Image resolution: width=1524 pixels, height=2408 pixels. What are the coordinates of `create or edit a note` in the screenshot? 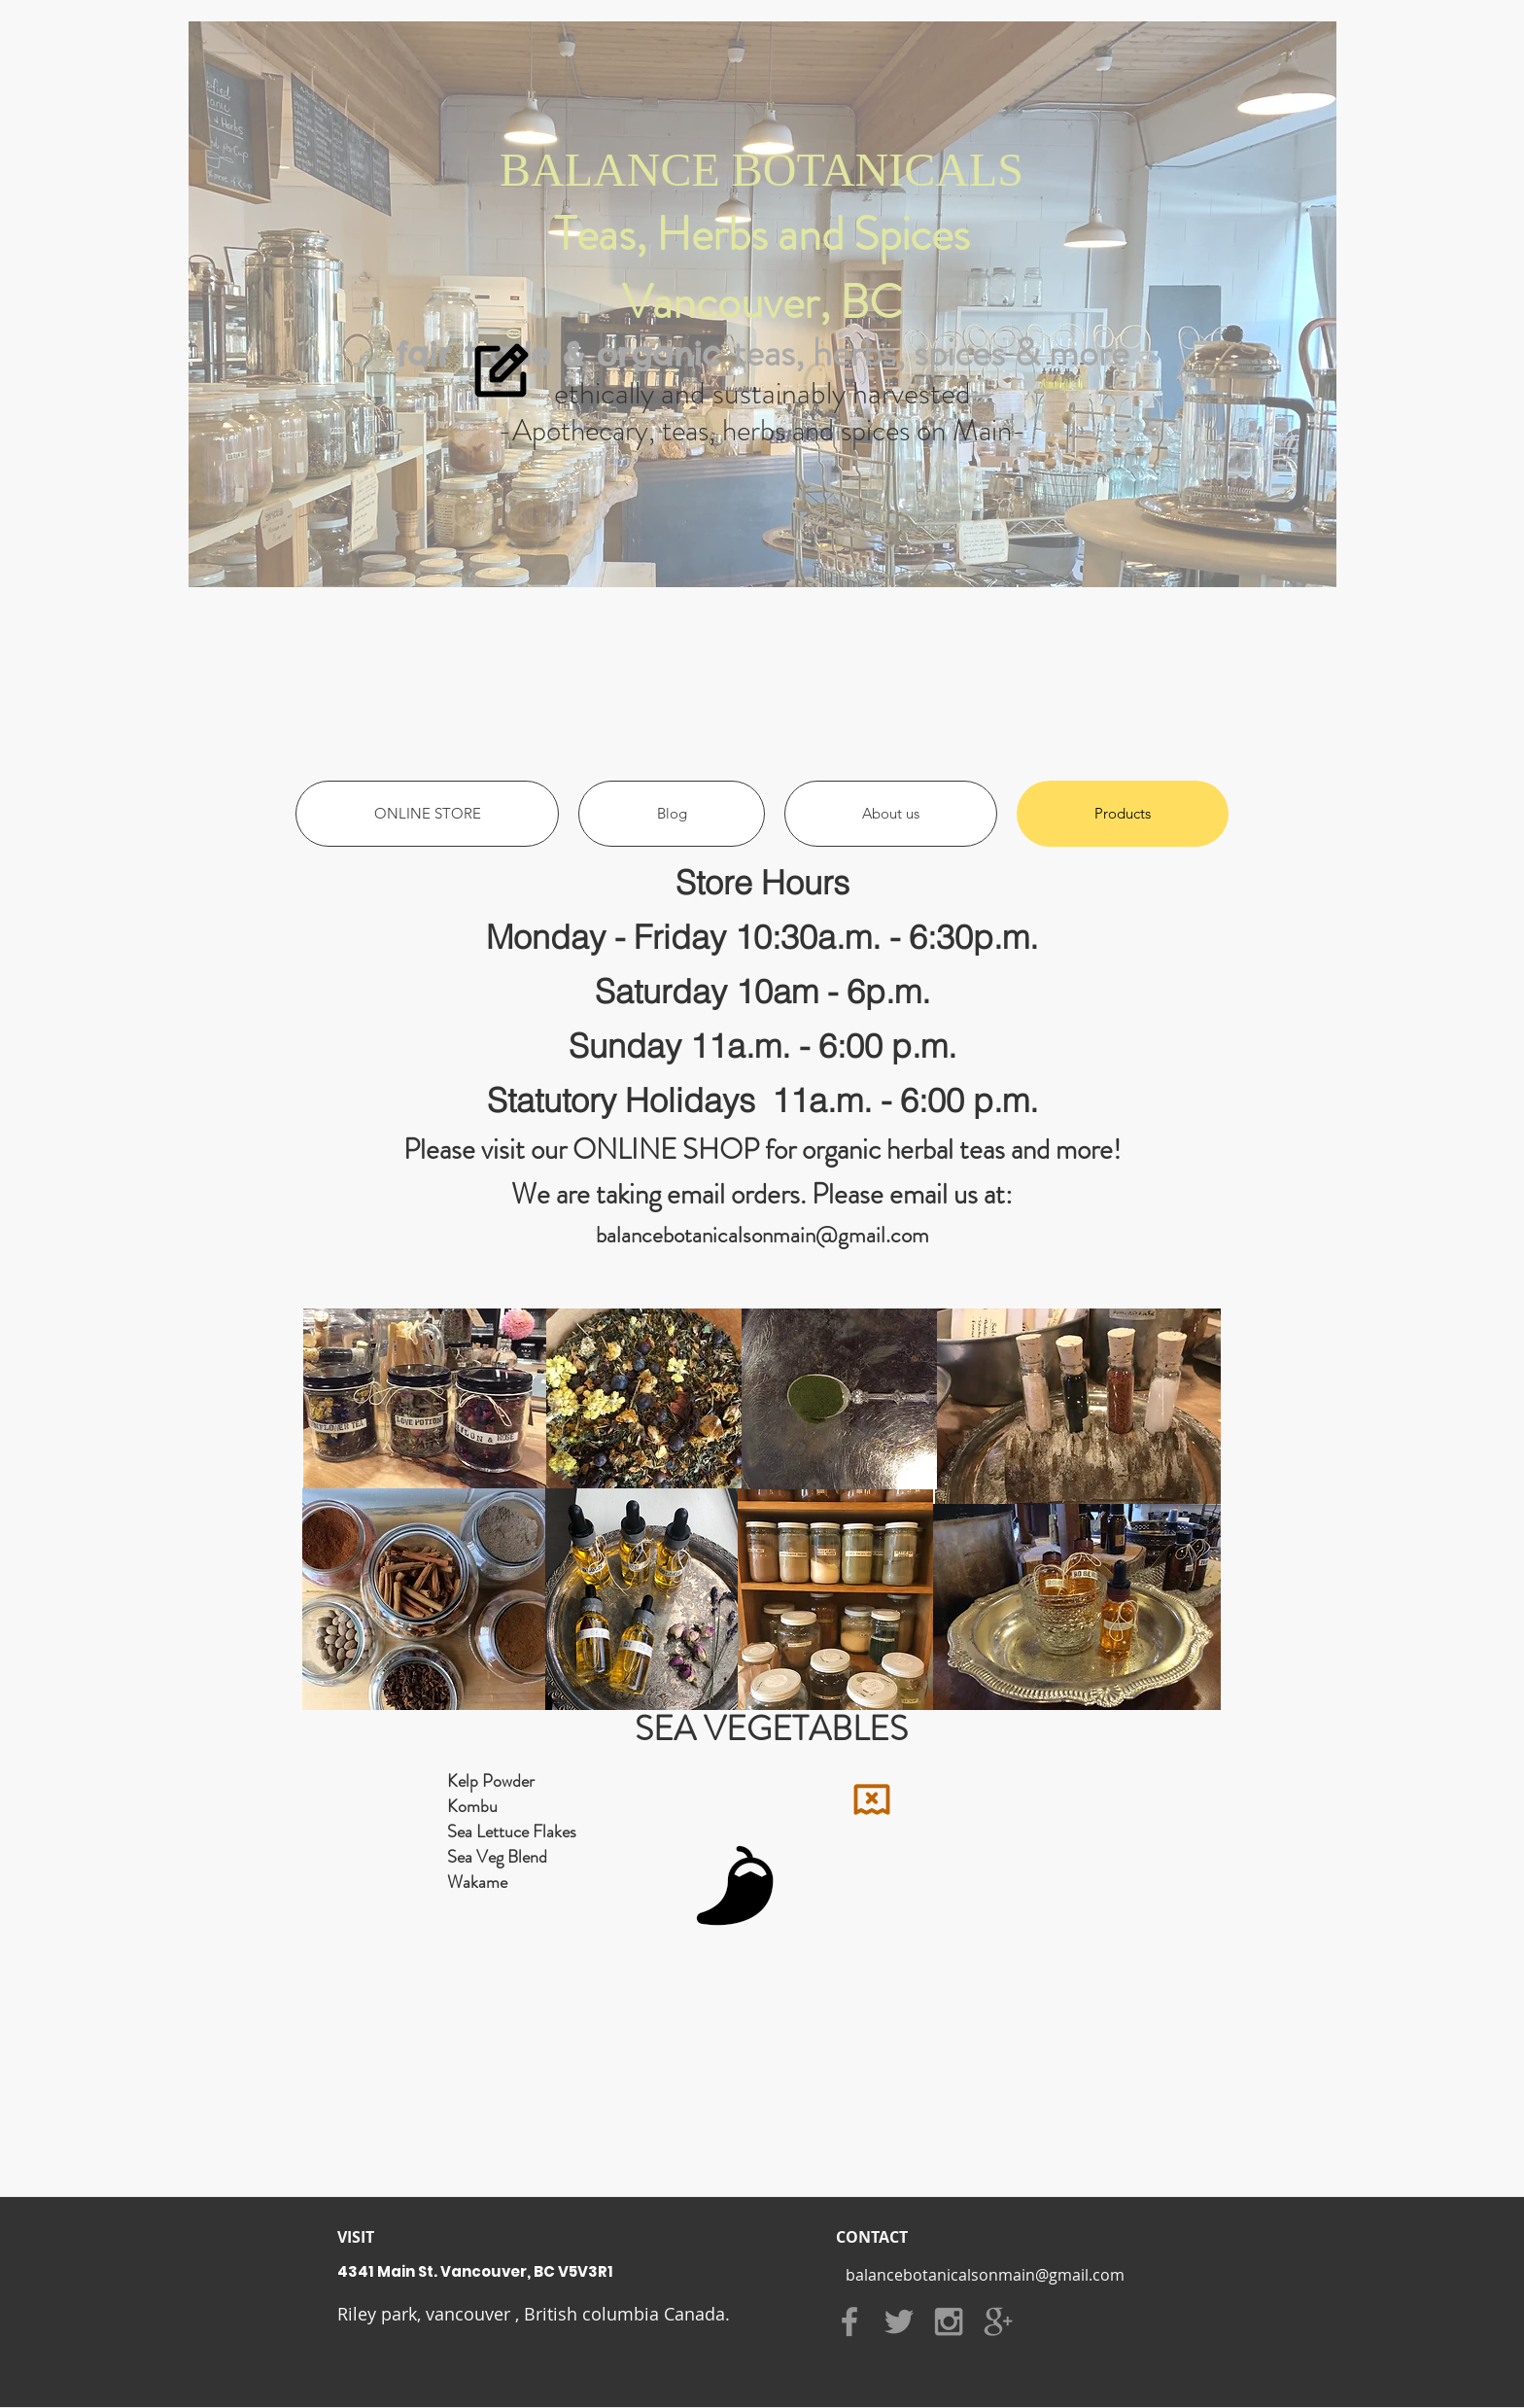 It's located at (501, 371).